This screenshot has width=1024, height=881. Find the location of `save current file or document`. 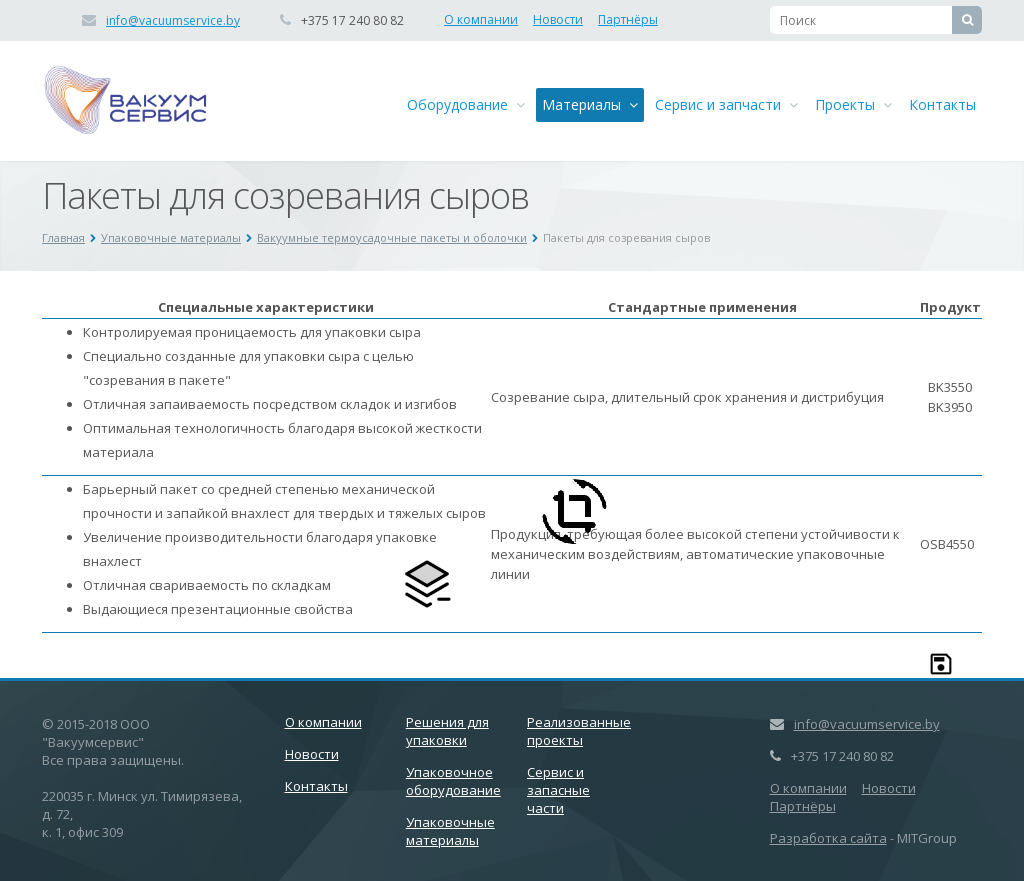

save current file or document is located at coordinates (941, 664).